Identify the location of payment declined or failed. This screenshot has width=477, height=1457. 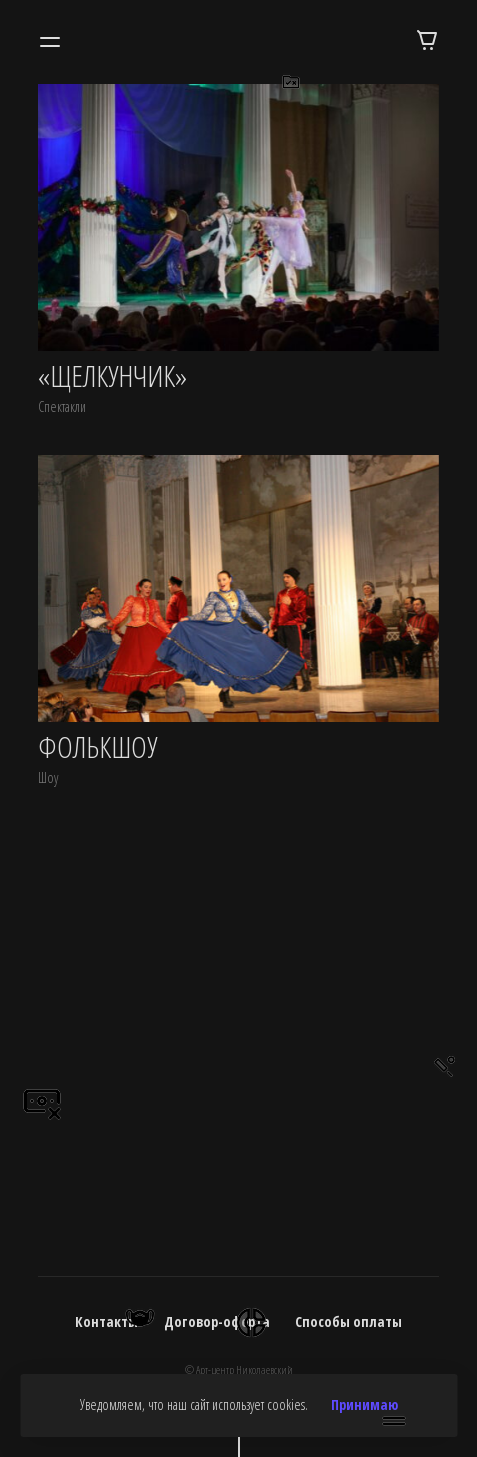
(42, 1101).